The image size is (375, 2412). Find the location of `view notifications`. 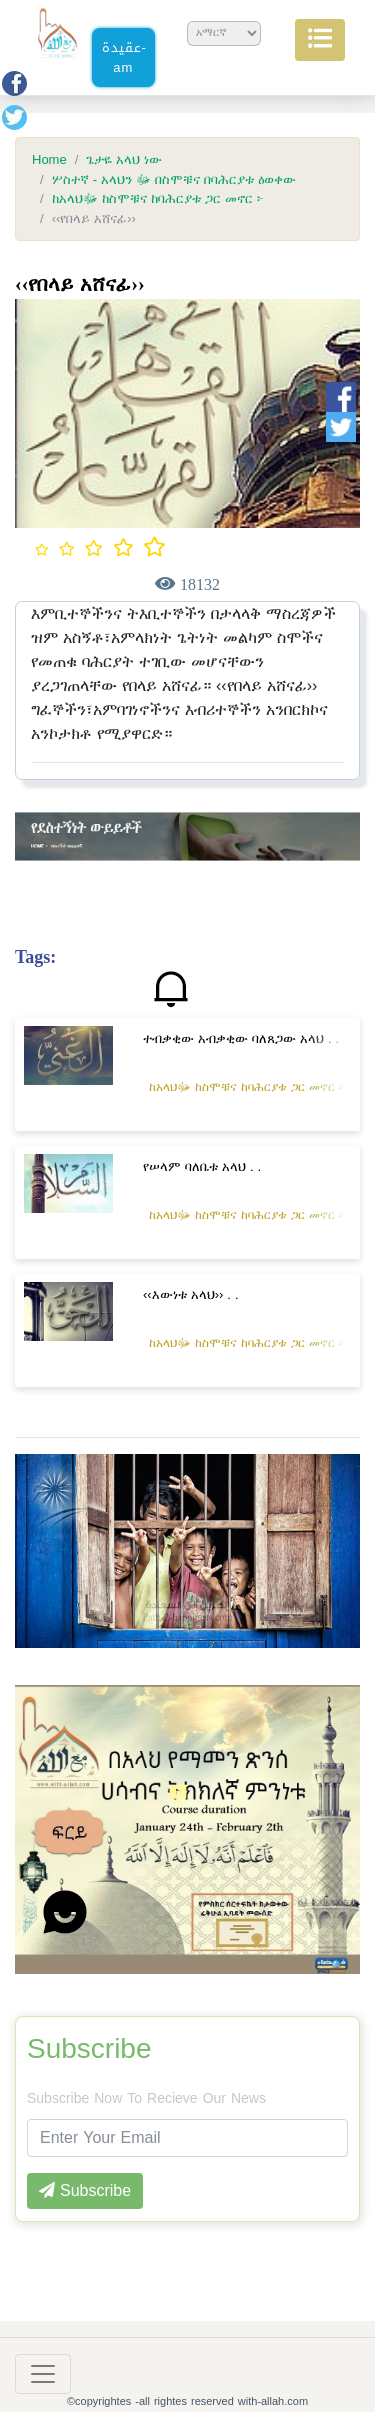

view notifications is located at coordinates (171, 988).